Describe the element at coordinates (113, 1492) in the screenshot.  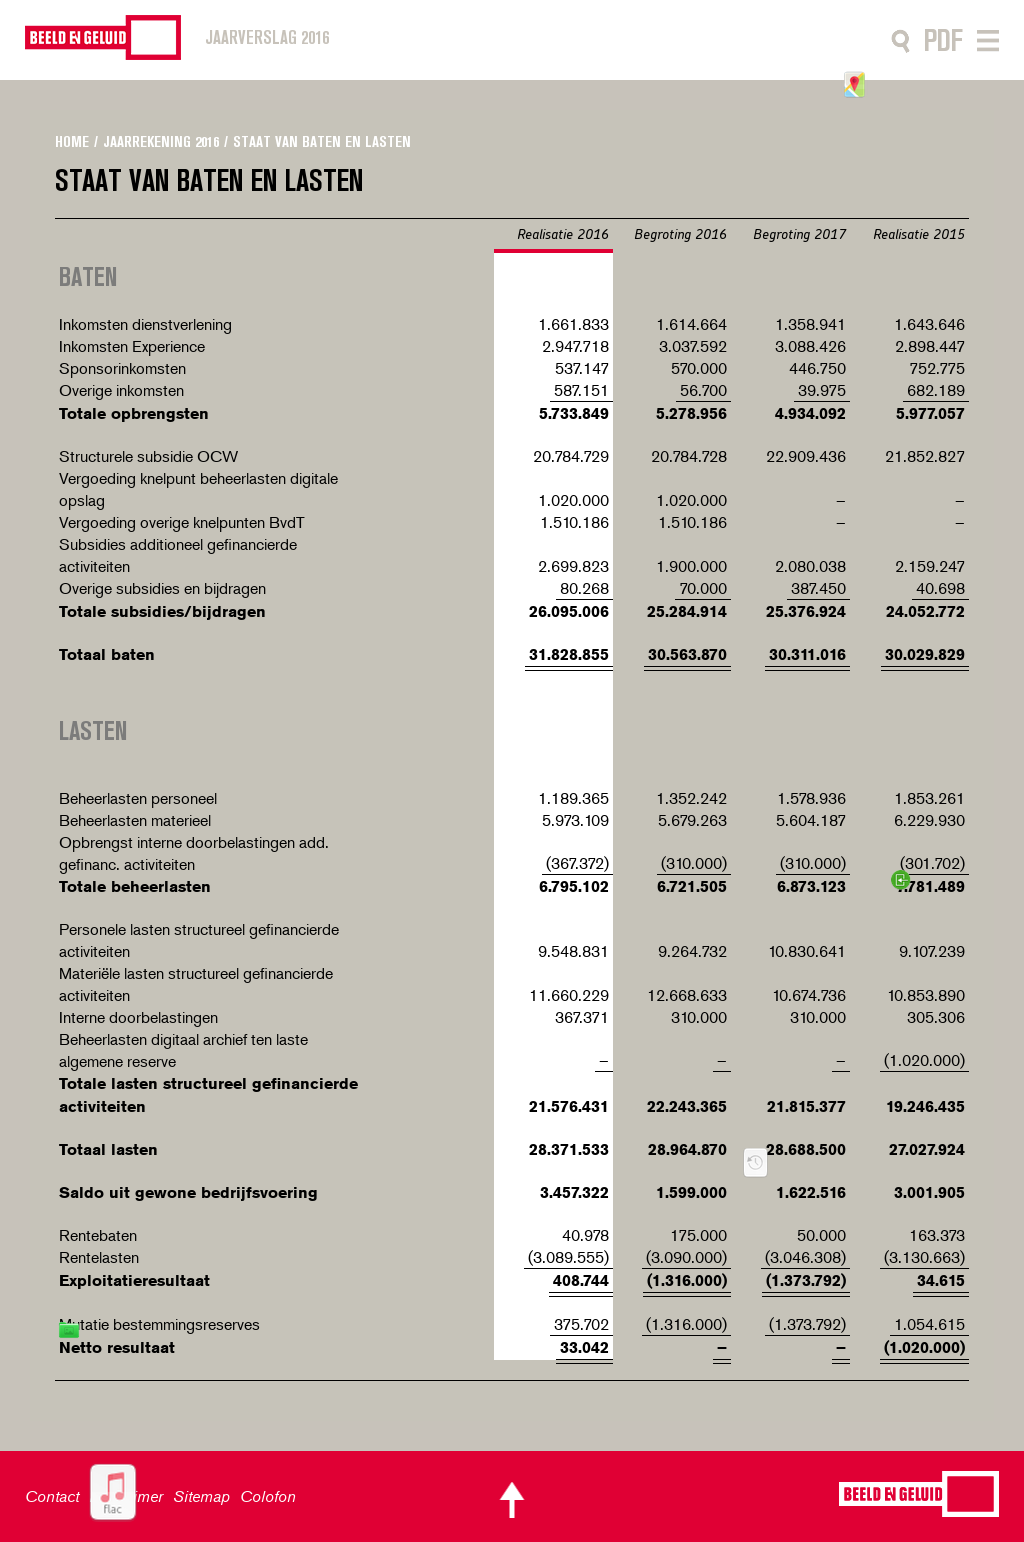
I see `flac audio file in ogg container format` at that location.